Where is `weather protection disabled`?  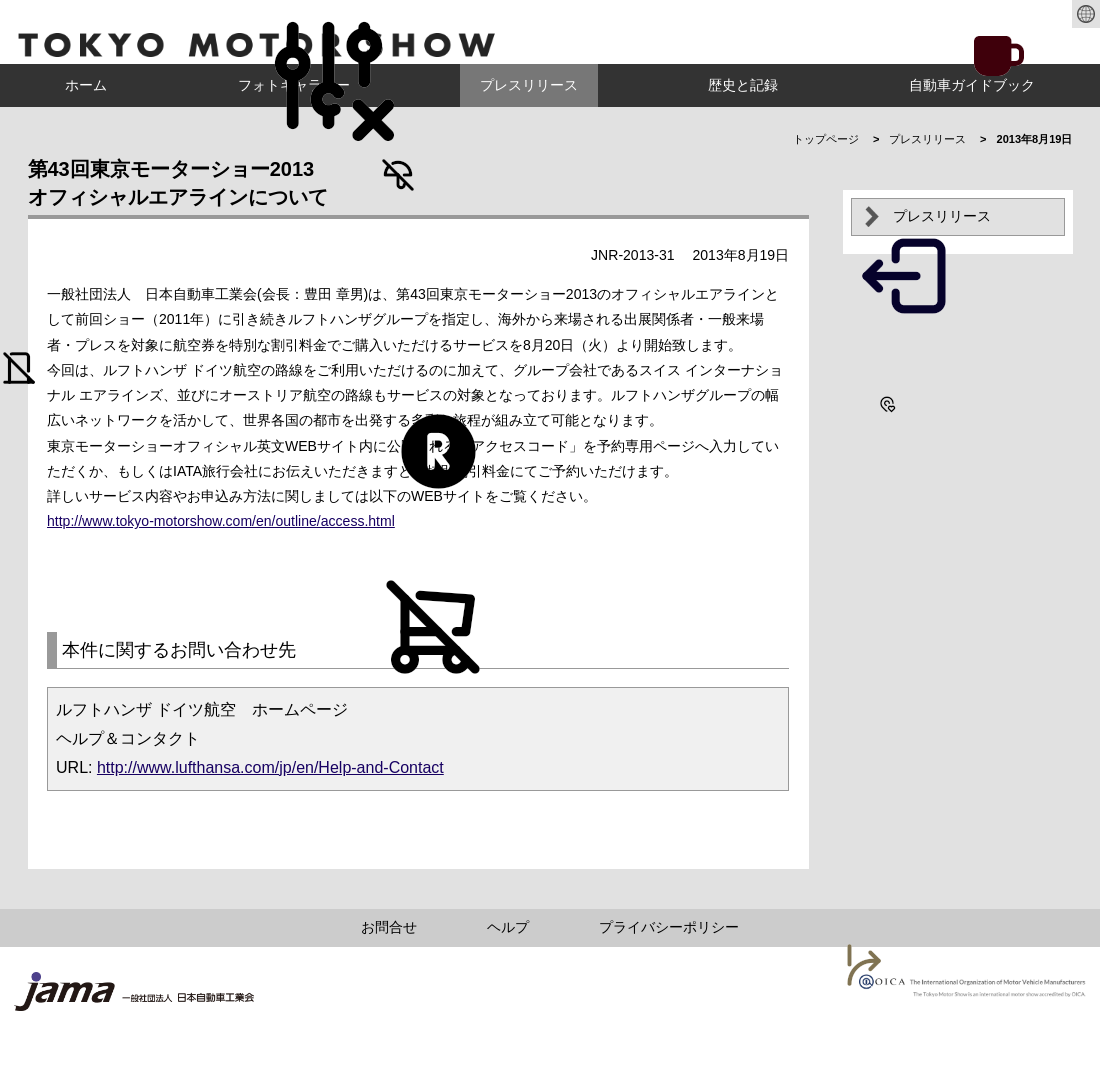
weather protection disabled is located at coordinates (398, 175).